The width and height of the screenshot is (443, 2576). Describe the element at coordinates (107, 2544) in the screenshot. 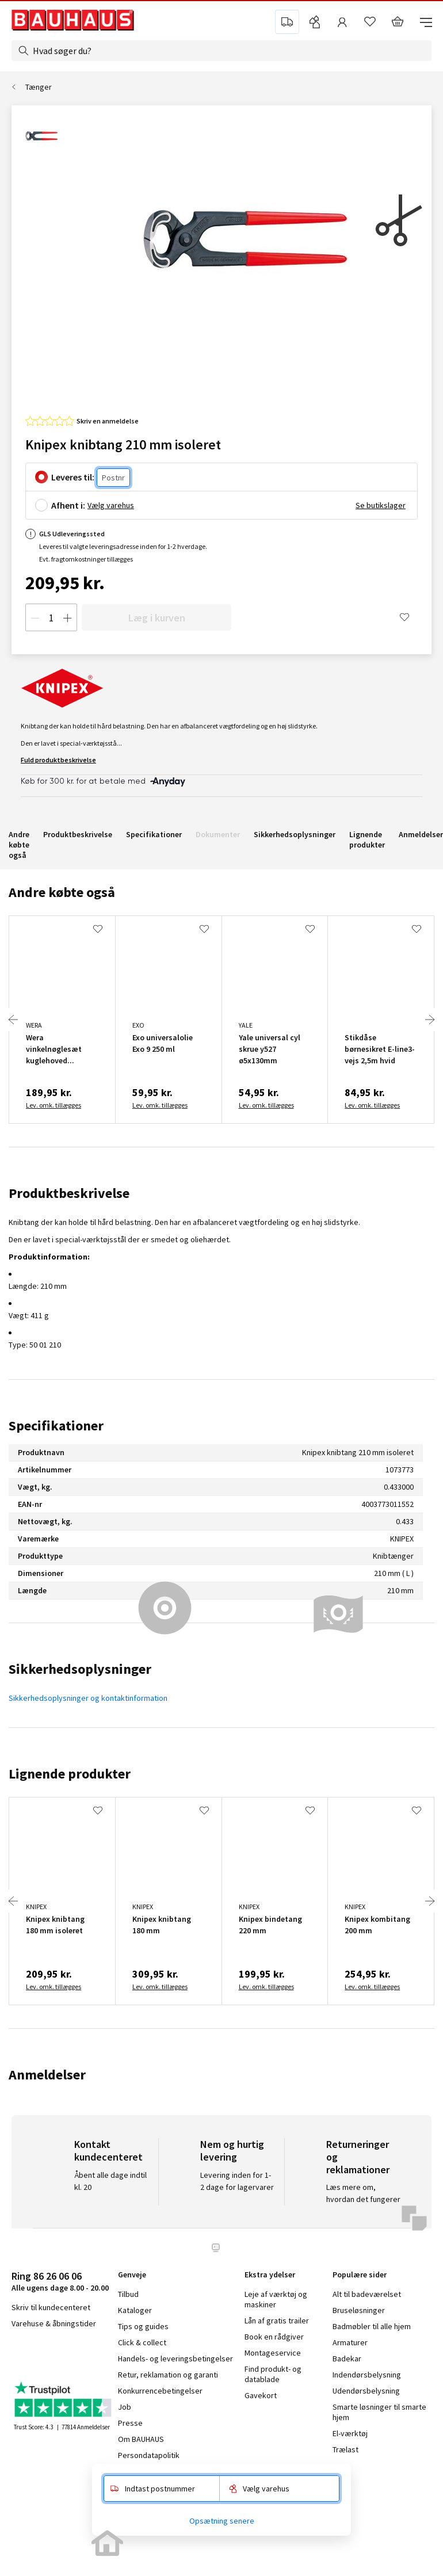

I see `navigate to home screen or directory` at that location.